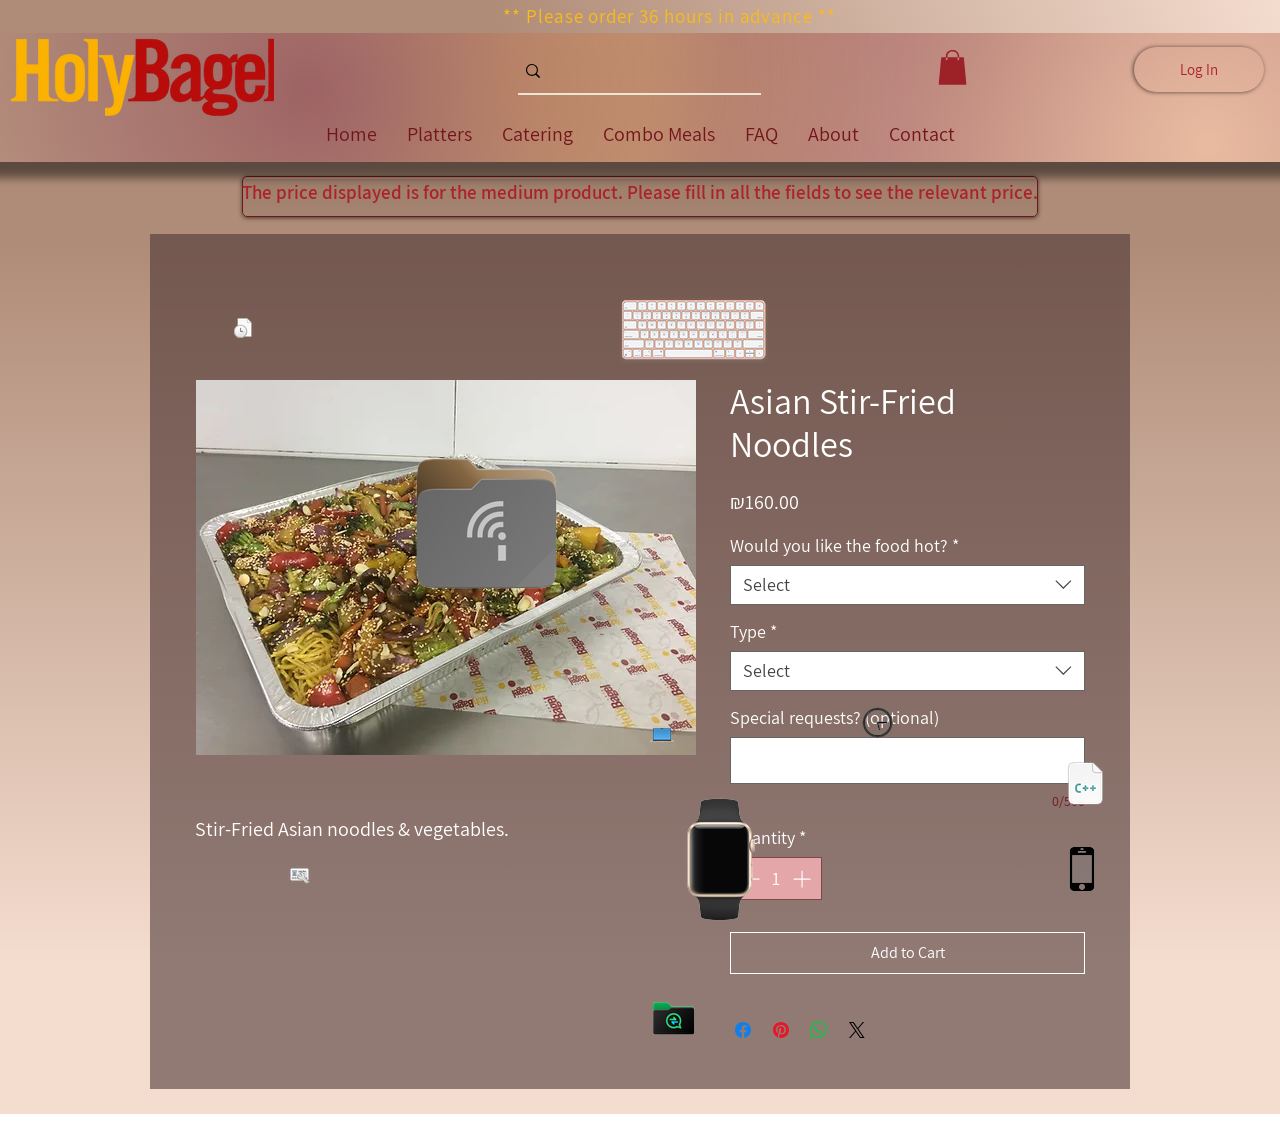 This screenshot has height=1140, width=1280. Describe the element at coordinates (662, 733) in the screenshot. I see `represents this macbook air device in system settings` at that location.